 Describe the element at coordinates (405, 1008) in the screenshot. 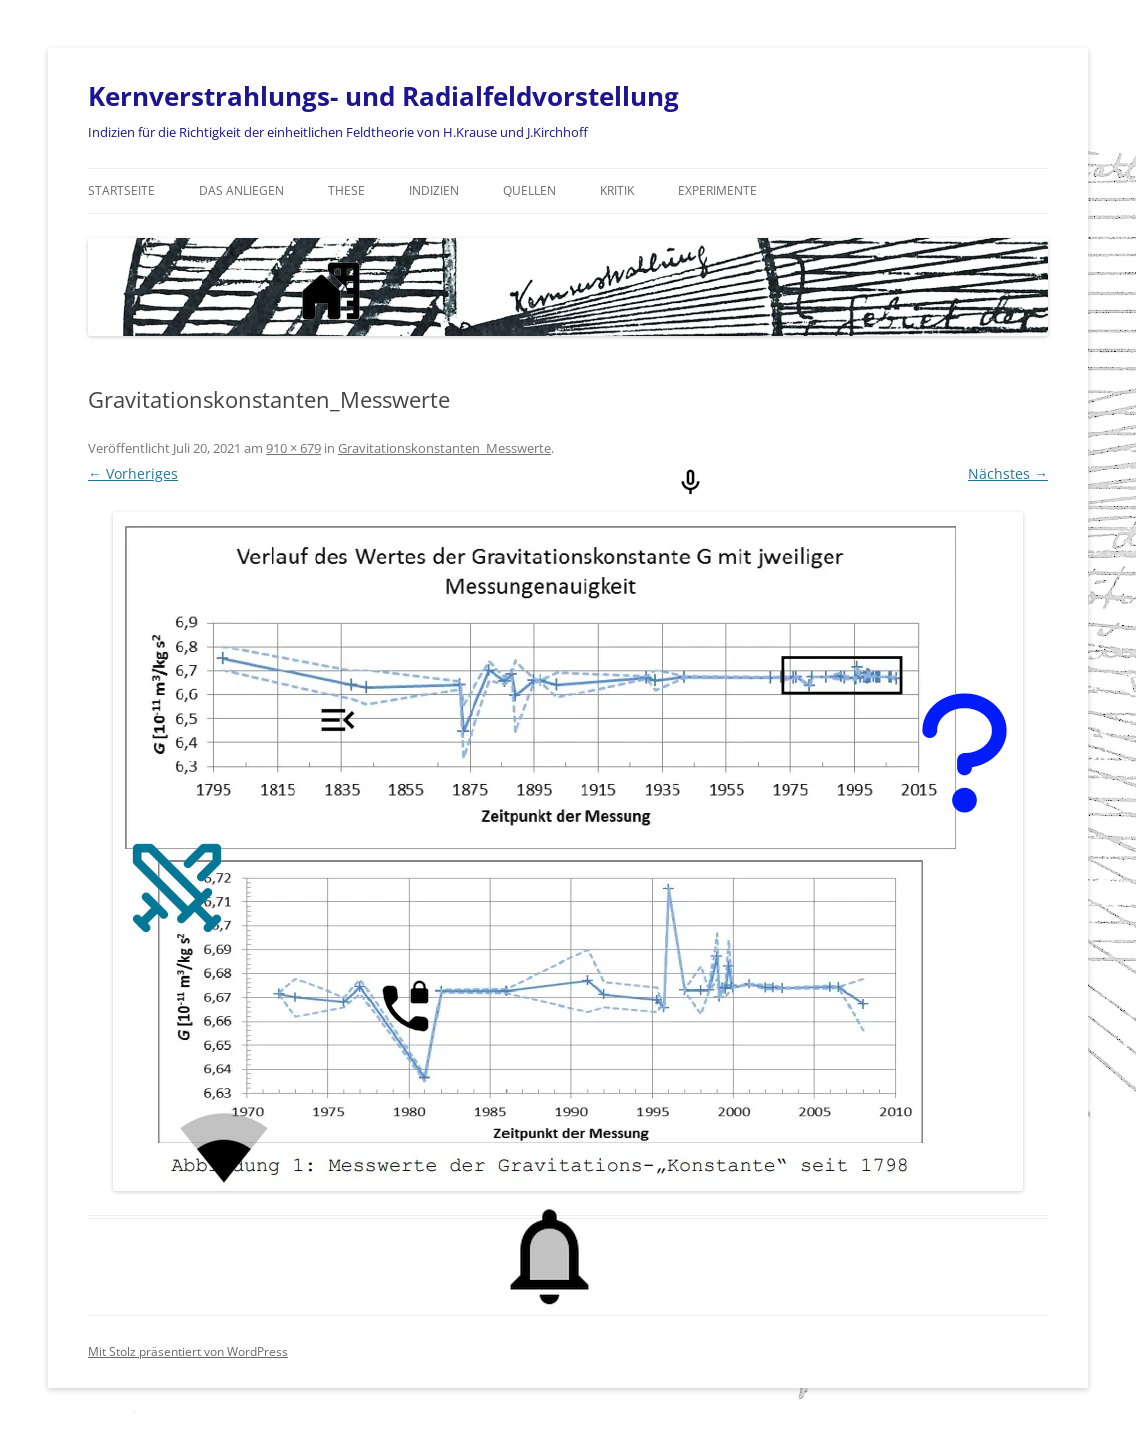

I see `indicates phone or call features are locked` at that location.